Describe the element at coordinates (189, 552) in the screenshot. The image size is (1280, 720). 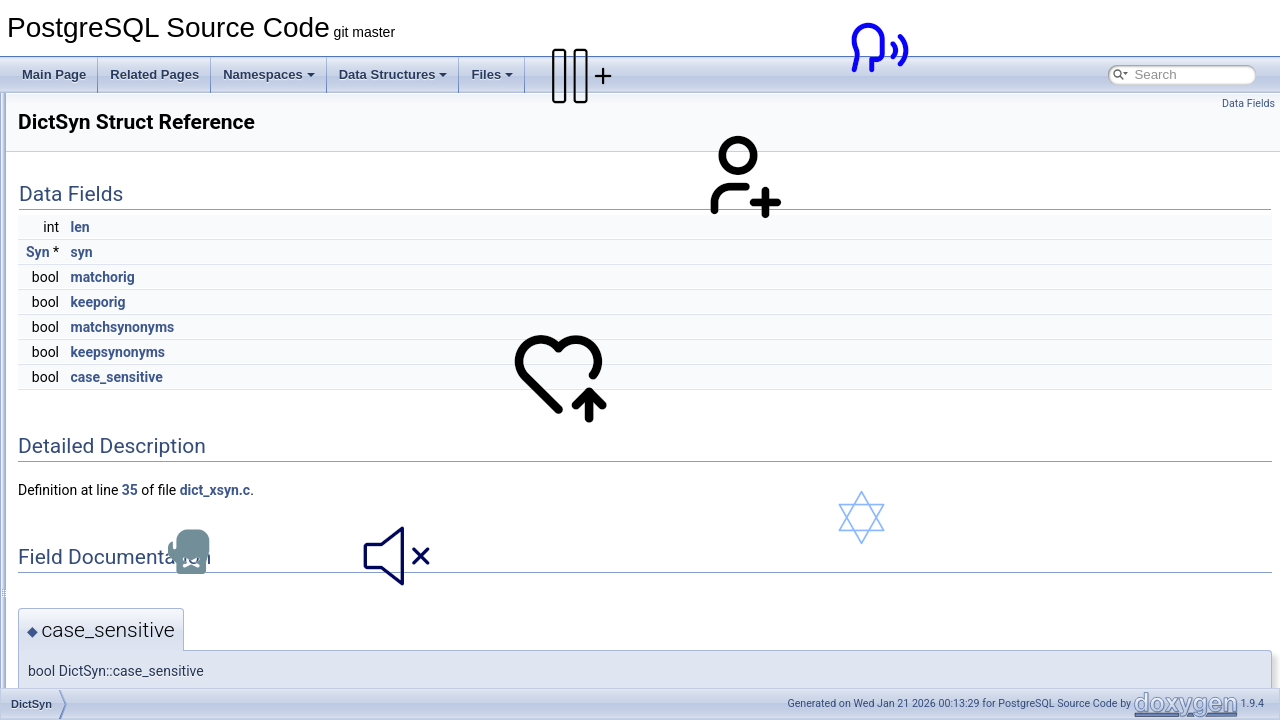
I see `access boxing or combat sports content` at that location.